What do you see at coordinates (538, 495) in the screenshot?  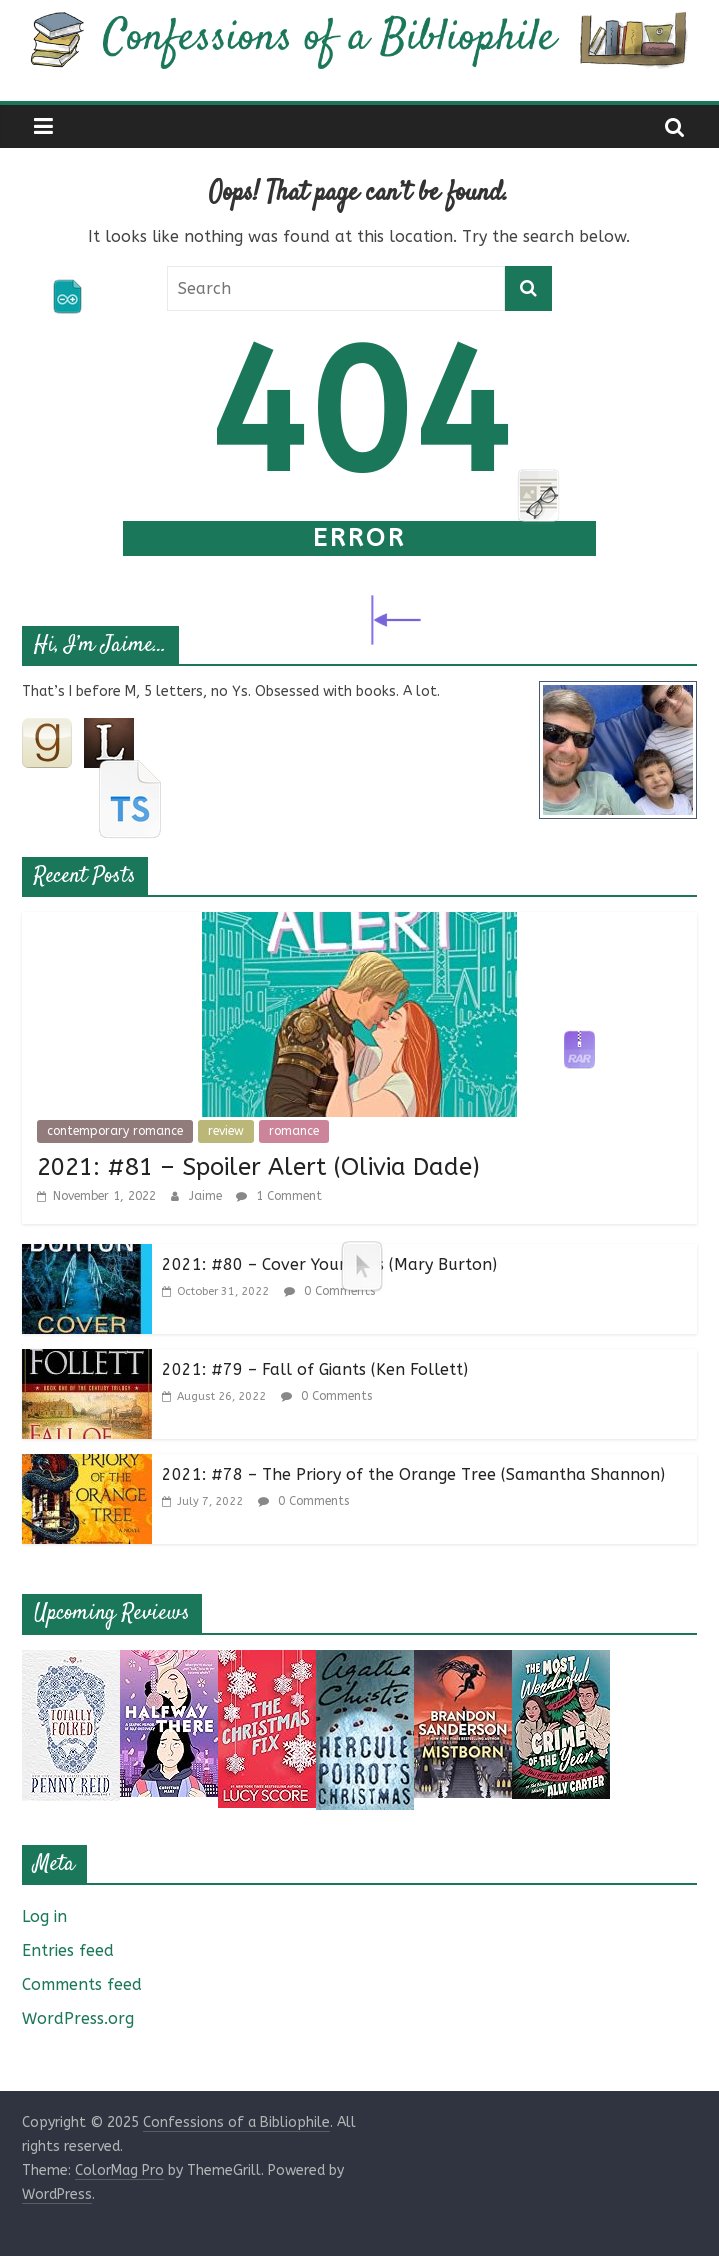 I see `open office productivity suite` at bounding box center [538, 495].